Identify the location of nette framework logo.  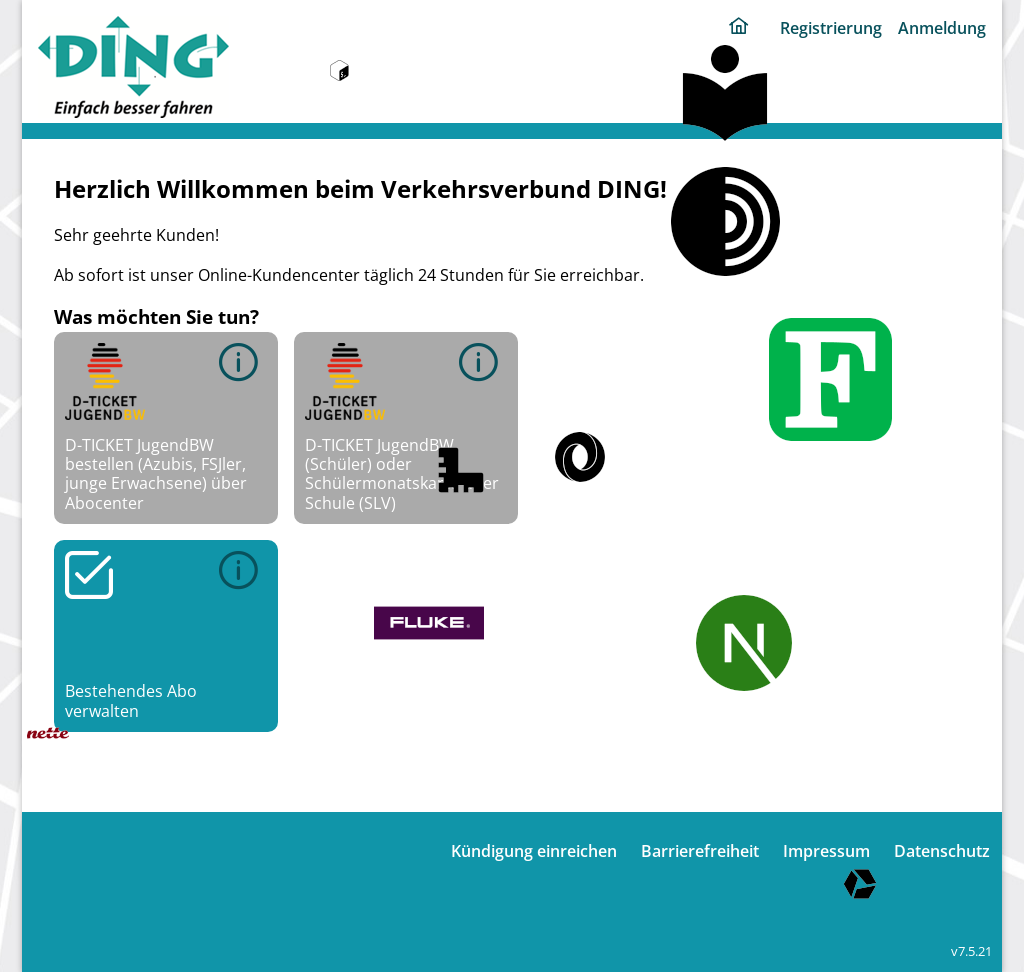
(48, 733).